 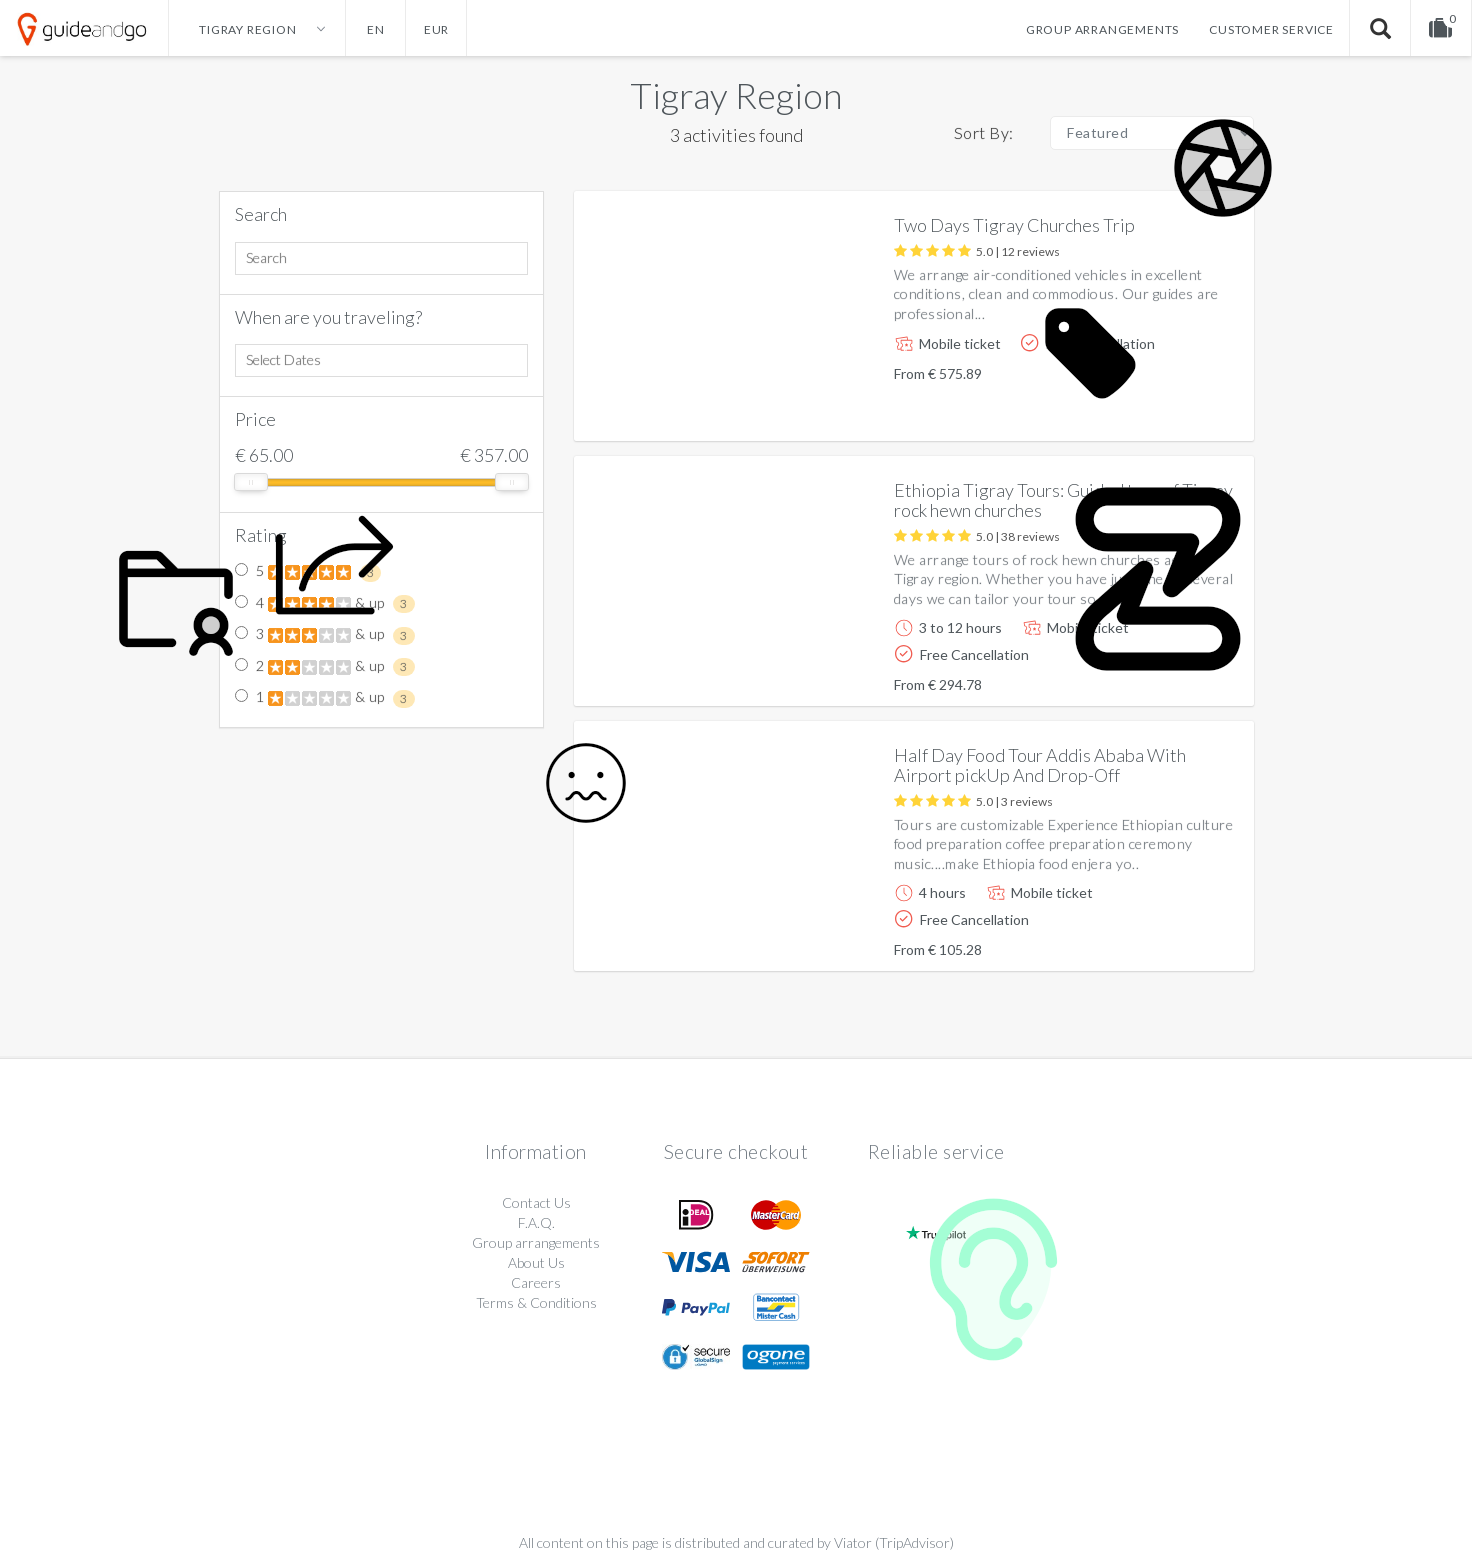 What do you see at coordinates (176, 599) in the screenshot?
I see `access user-specific files` at bounding box center [176, 599].